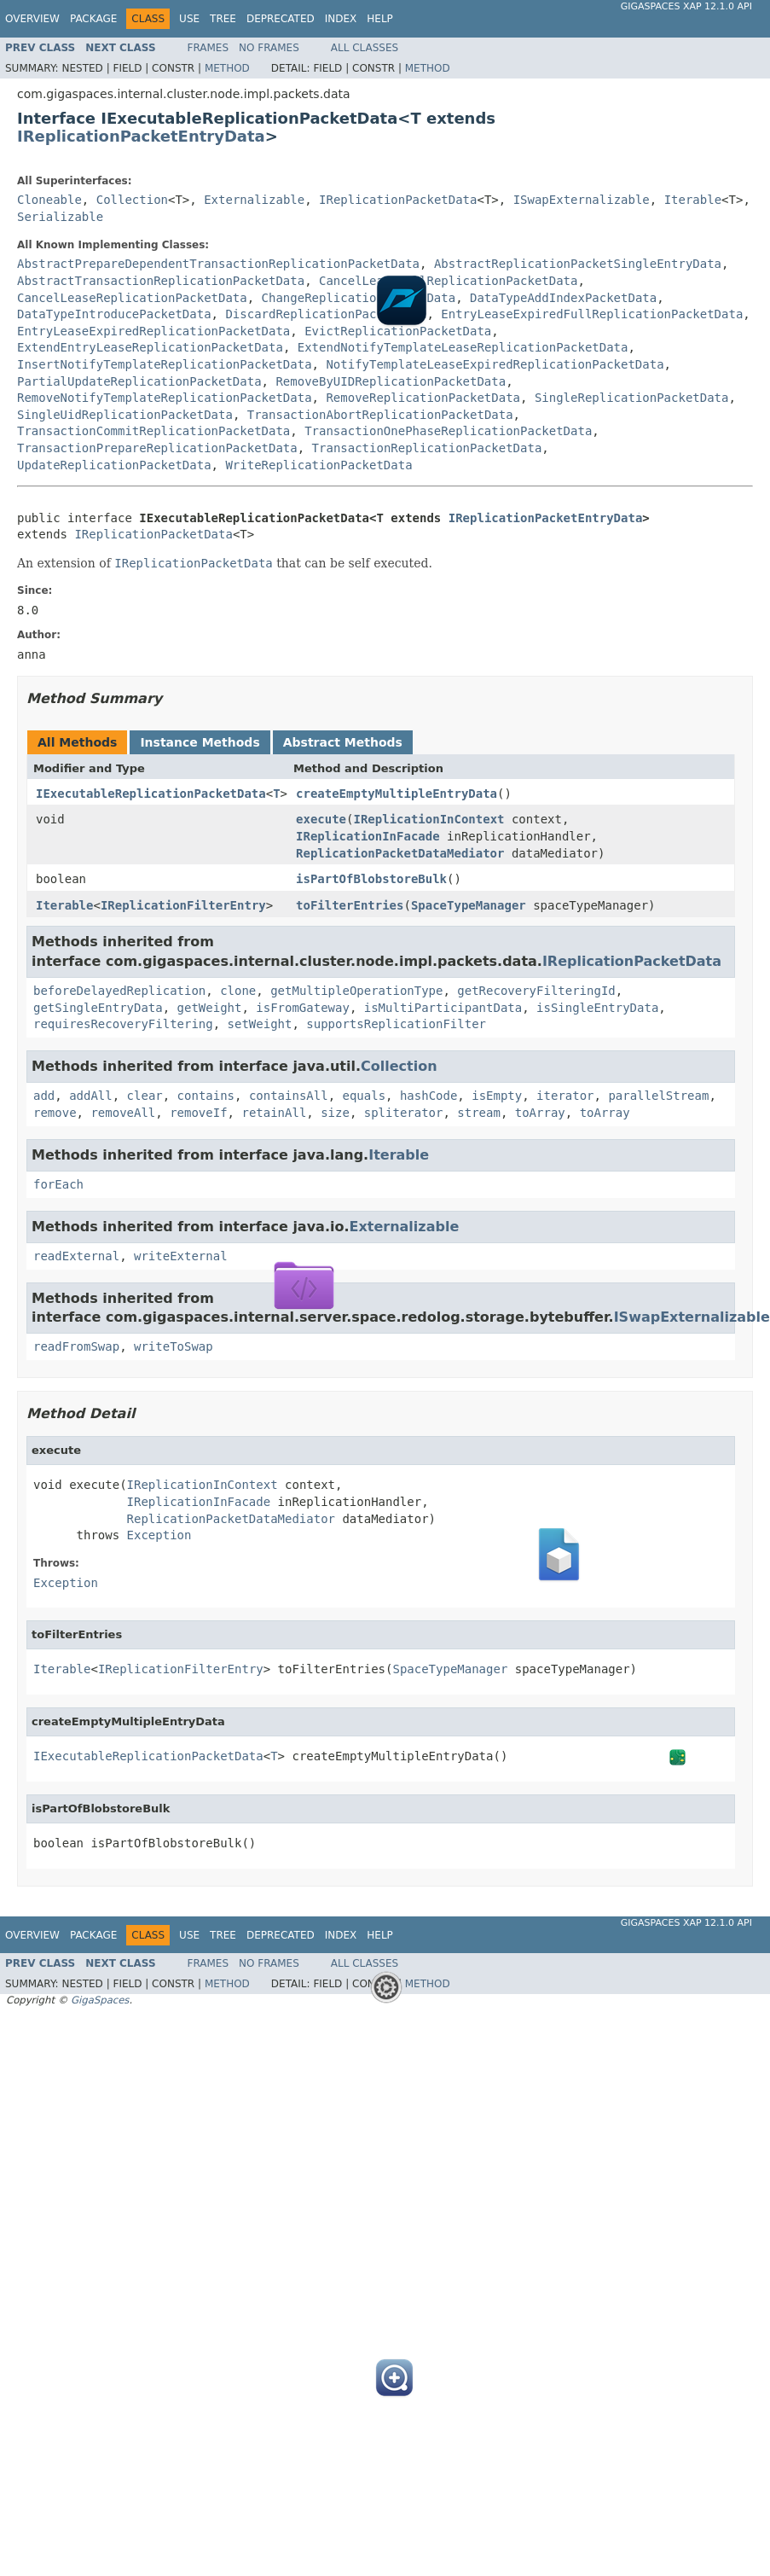  Describe the element at coordinates (304, 1285) in the screenshot. I see `open your code projects folder` at that location.